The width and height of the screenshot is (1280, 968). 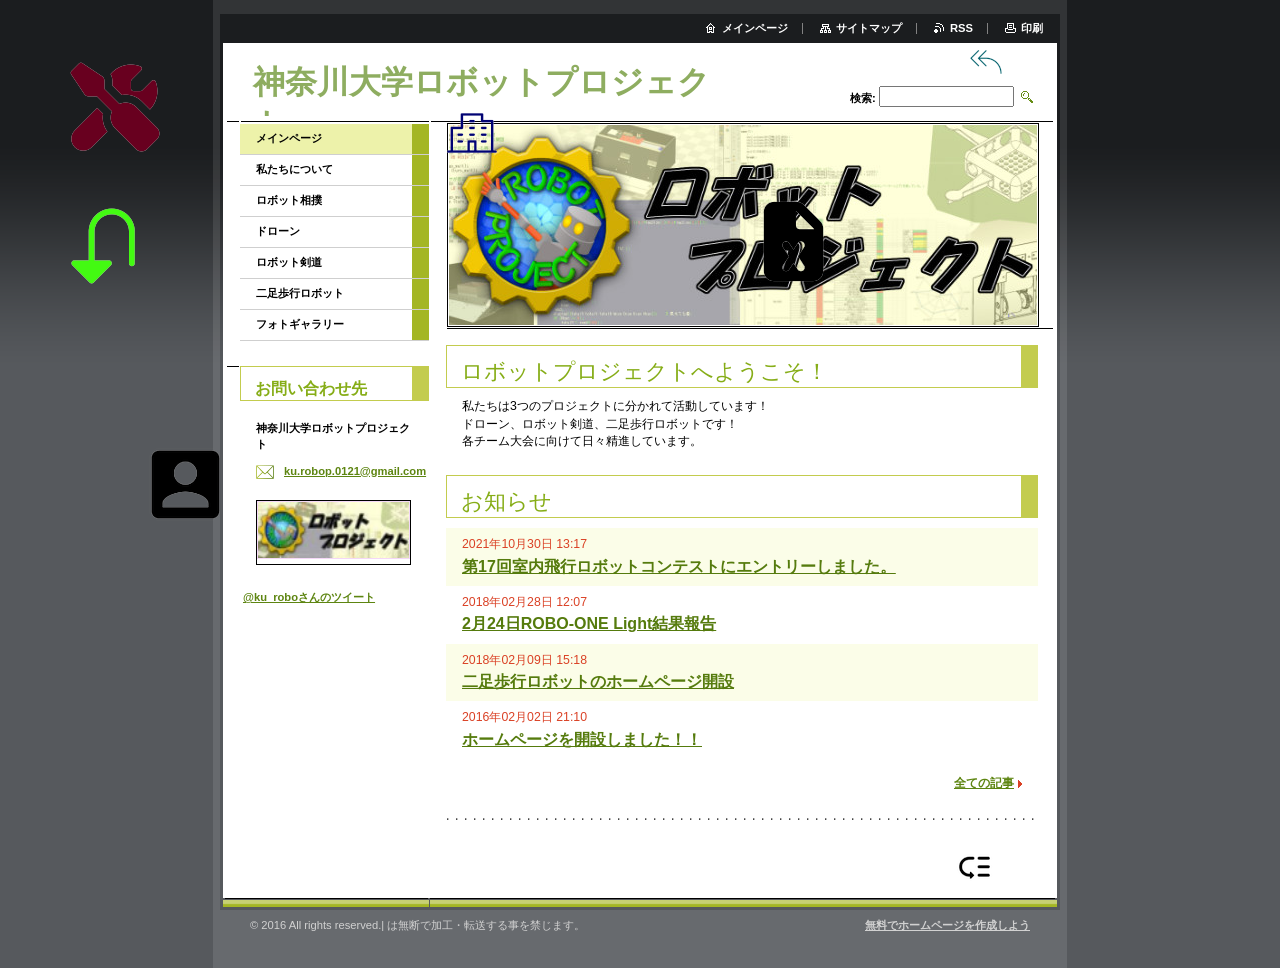 What do you see at coordinates (793, 241) in the screenshot?
I see `open or view an excel spreadsheet` at bounding box center [793, 241].